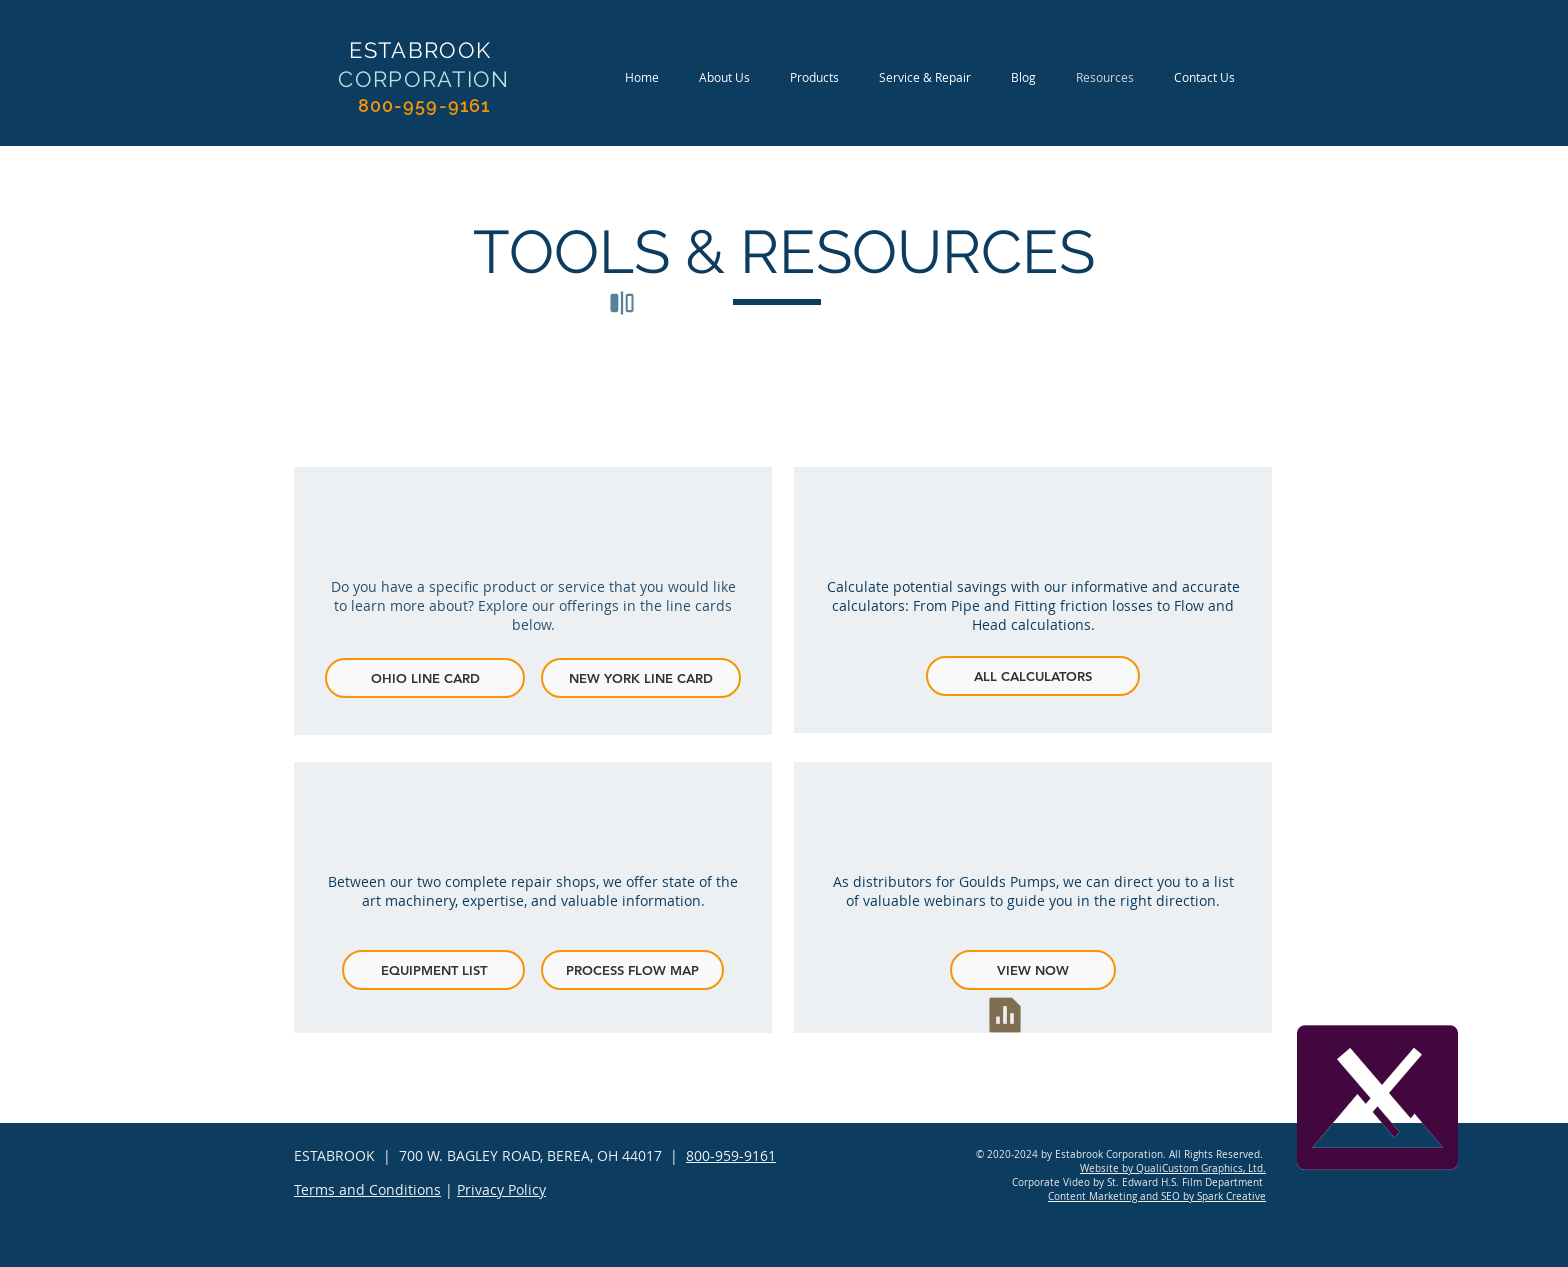 The image size is (1568, 1267). I want to click on view document with chart data, so click(1005, 1015).